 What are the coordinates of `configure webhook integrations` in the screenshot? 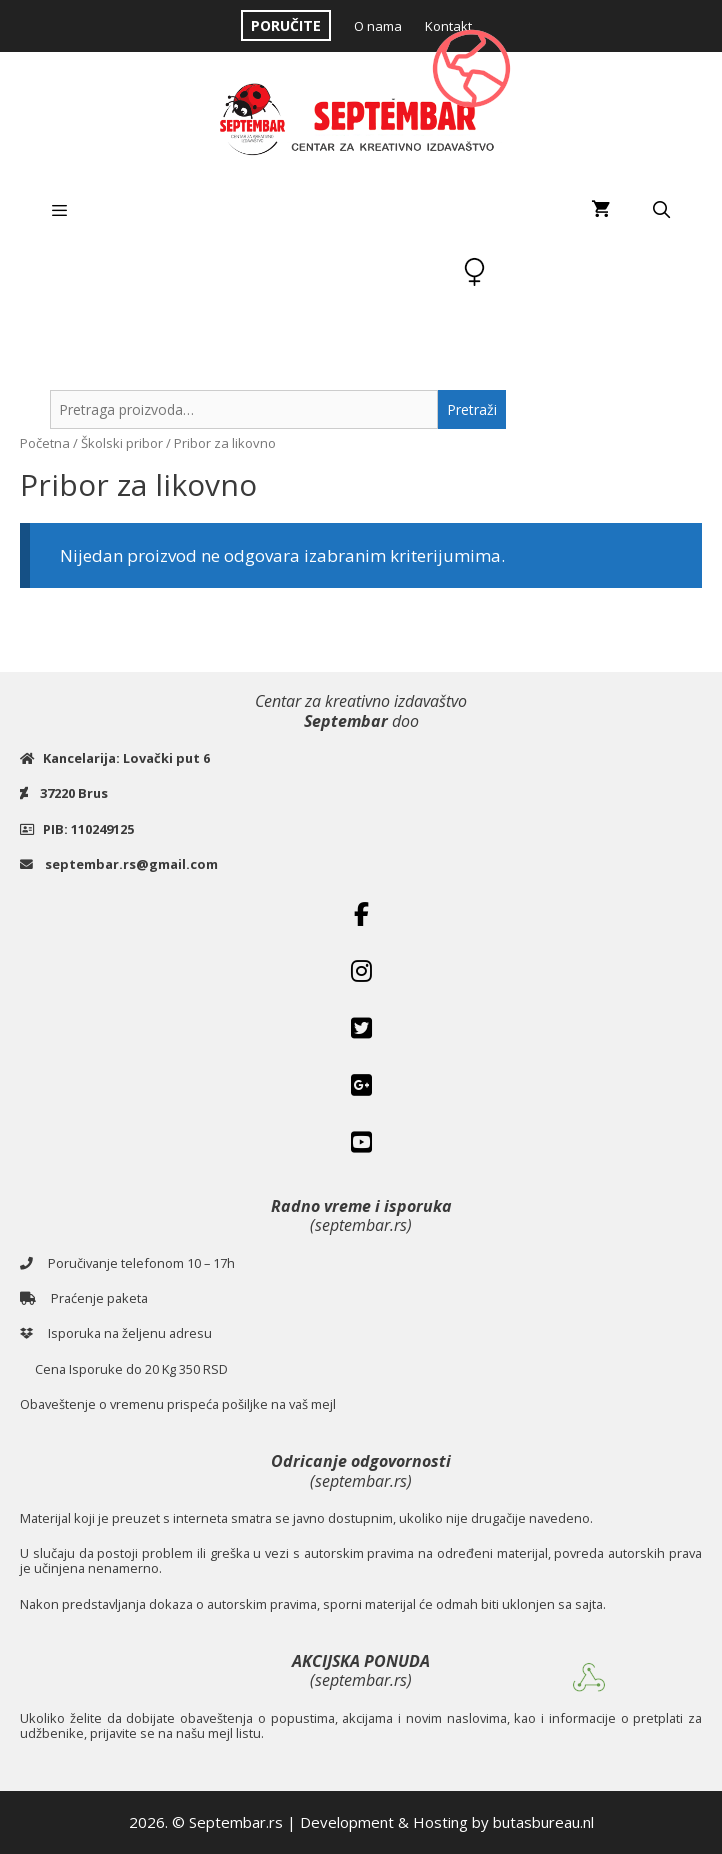 It's located at (589, 1679).